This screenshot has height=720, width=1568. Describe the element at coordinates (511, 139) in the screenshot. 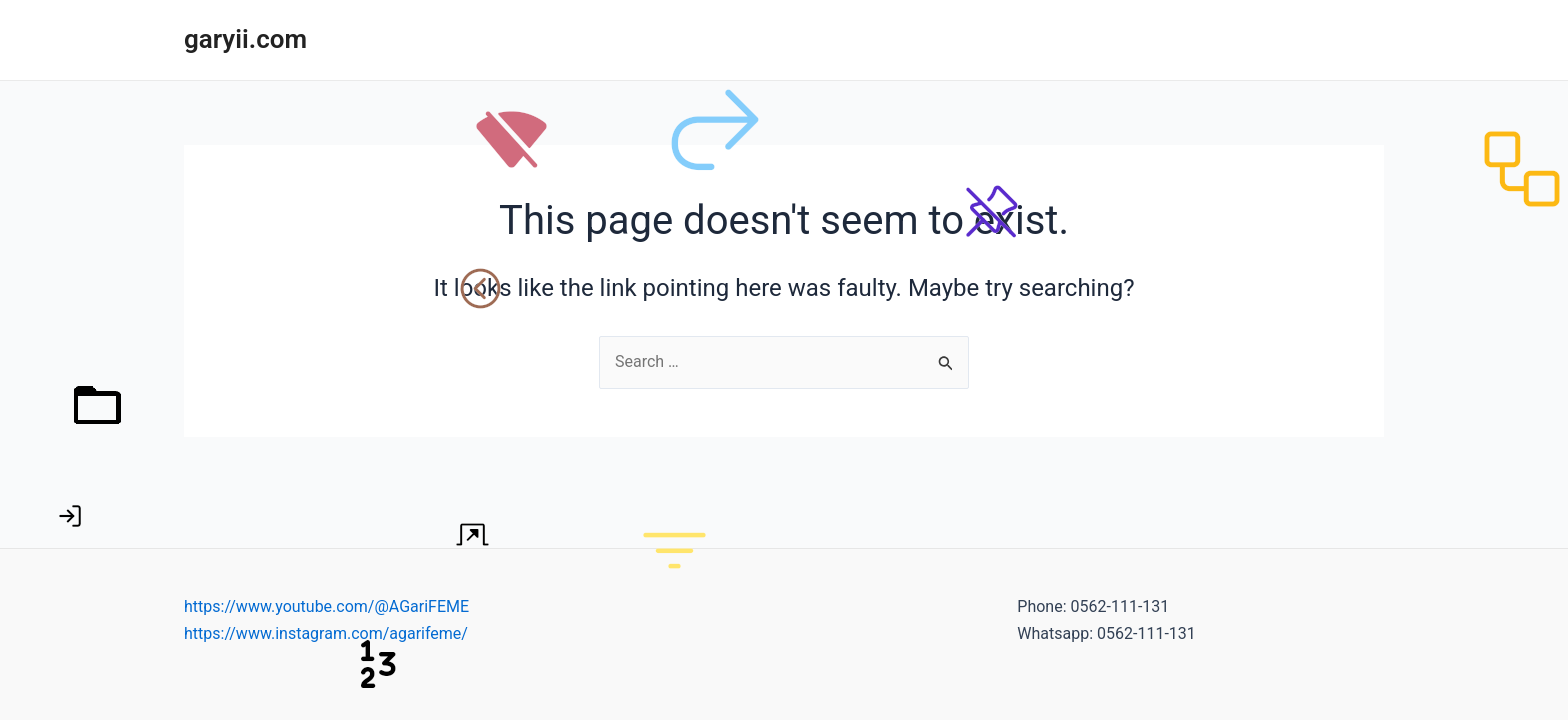

I see `indicates no wifi connection available` at that location.